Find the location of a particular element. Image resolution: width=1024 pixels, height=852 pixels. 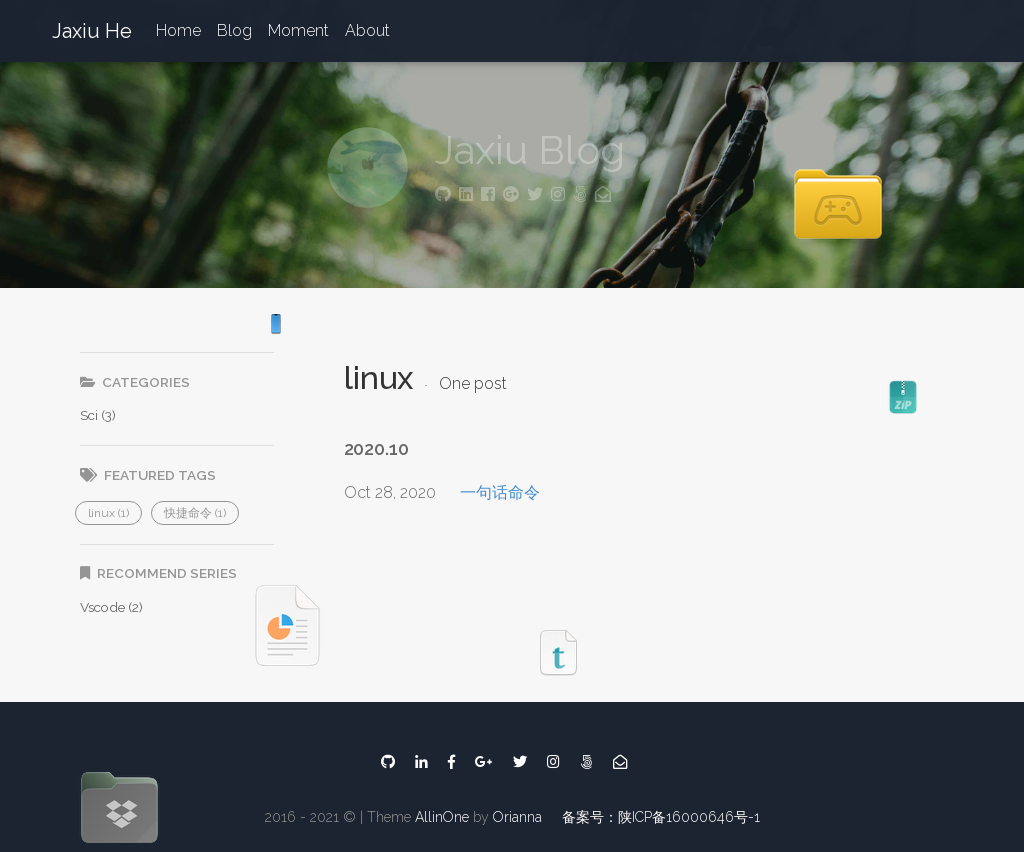

compressed zip file is located at coordinates (903, 397).